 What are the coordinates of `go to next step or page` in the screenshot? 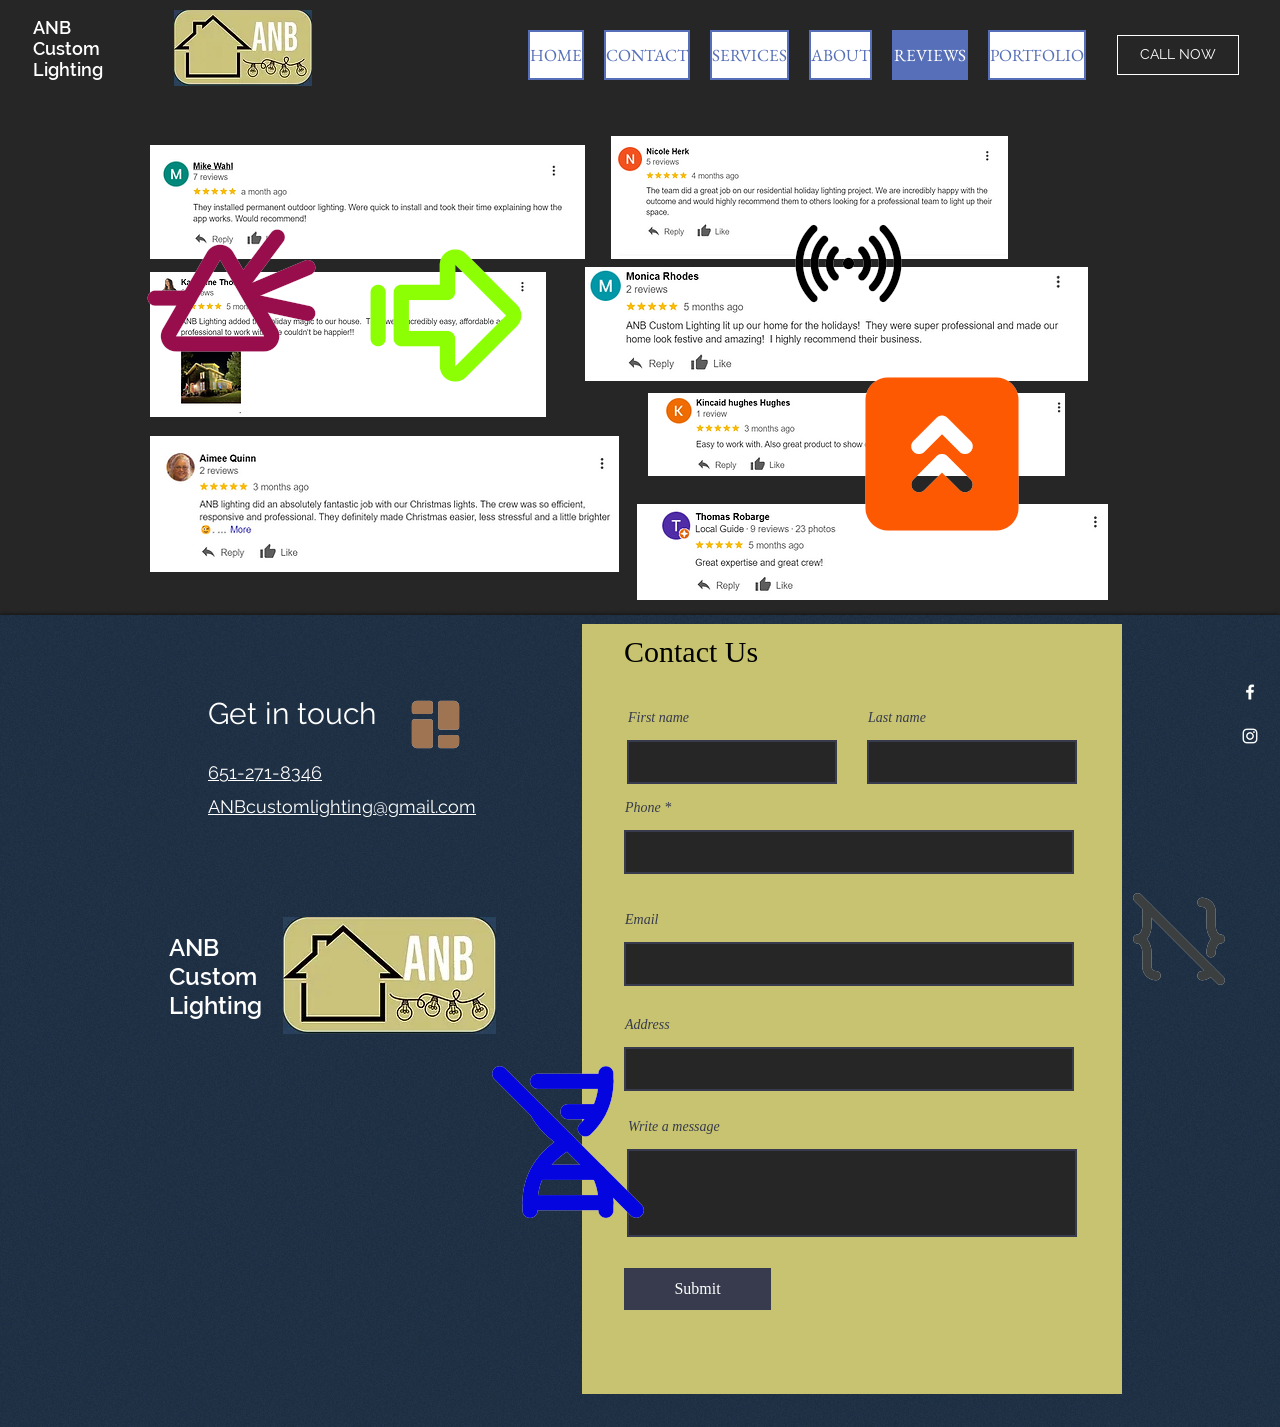 It's located at (447, 315).